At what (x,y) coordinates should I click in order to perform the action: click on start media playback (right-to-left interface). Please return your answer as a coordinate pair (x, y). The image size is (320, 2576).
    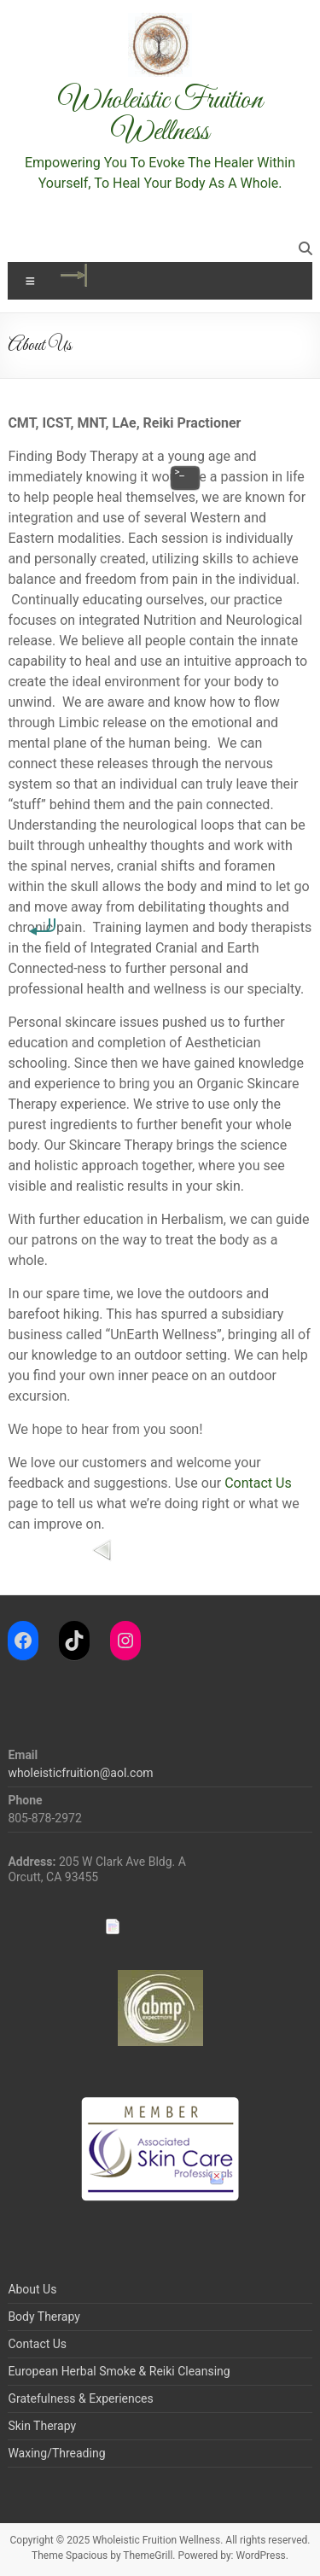
    Looking at the image, I should click on (102, 1550).